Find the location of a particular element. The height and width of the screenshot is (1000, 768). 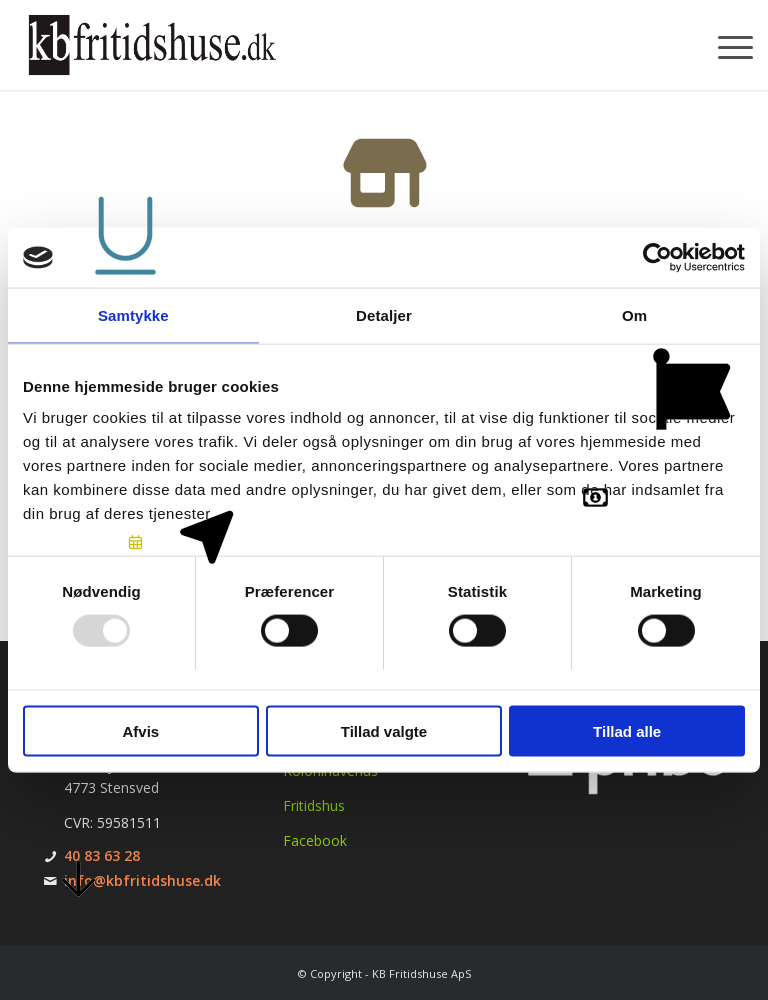

navigate to your current location is located at coordinates (208, 535).